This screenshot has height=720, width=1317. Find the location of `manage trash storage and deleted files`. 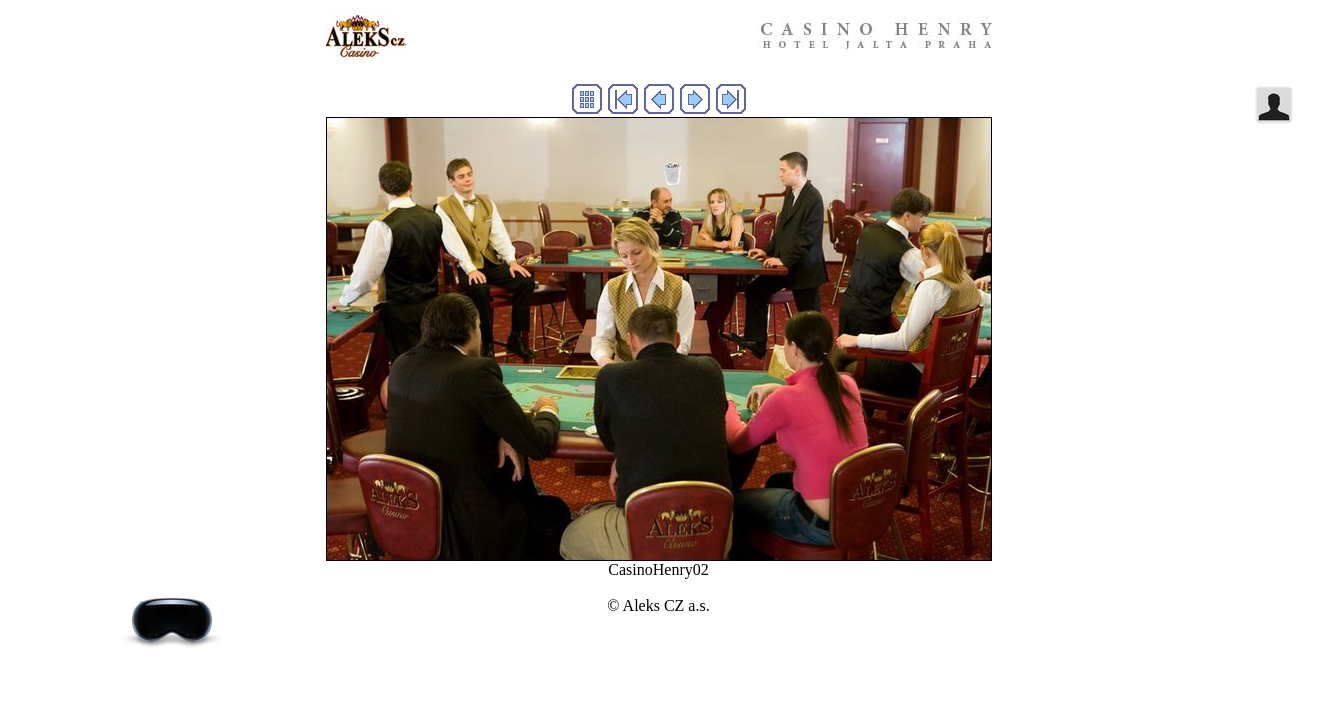

manage trash storage and deleted files is located at coordinates (672, 174).